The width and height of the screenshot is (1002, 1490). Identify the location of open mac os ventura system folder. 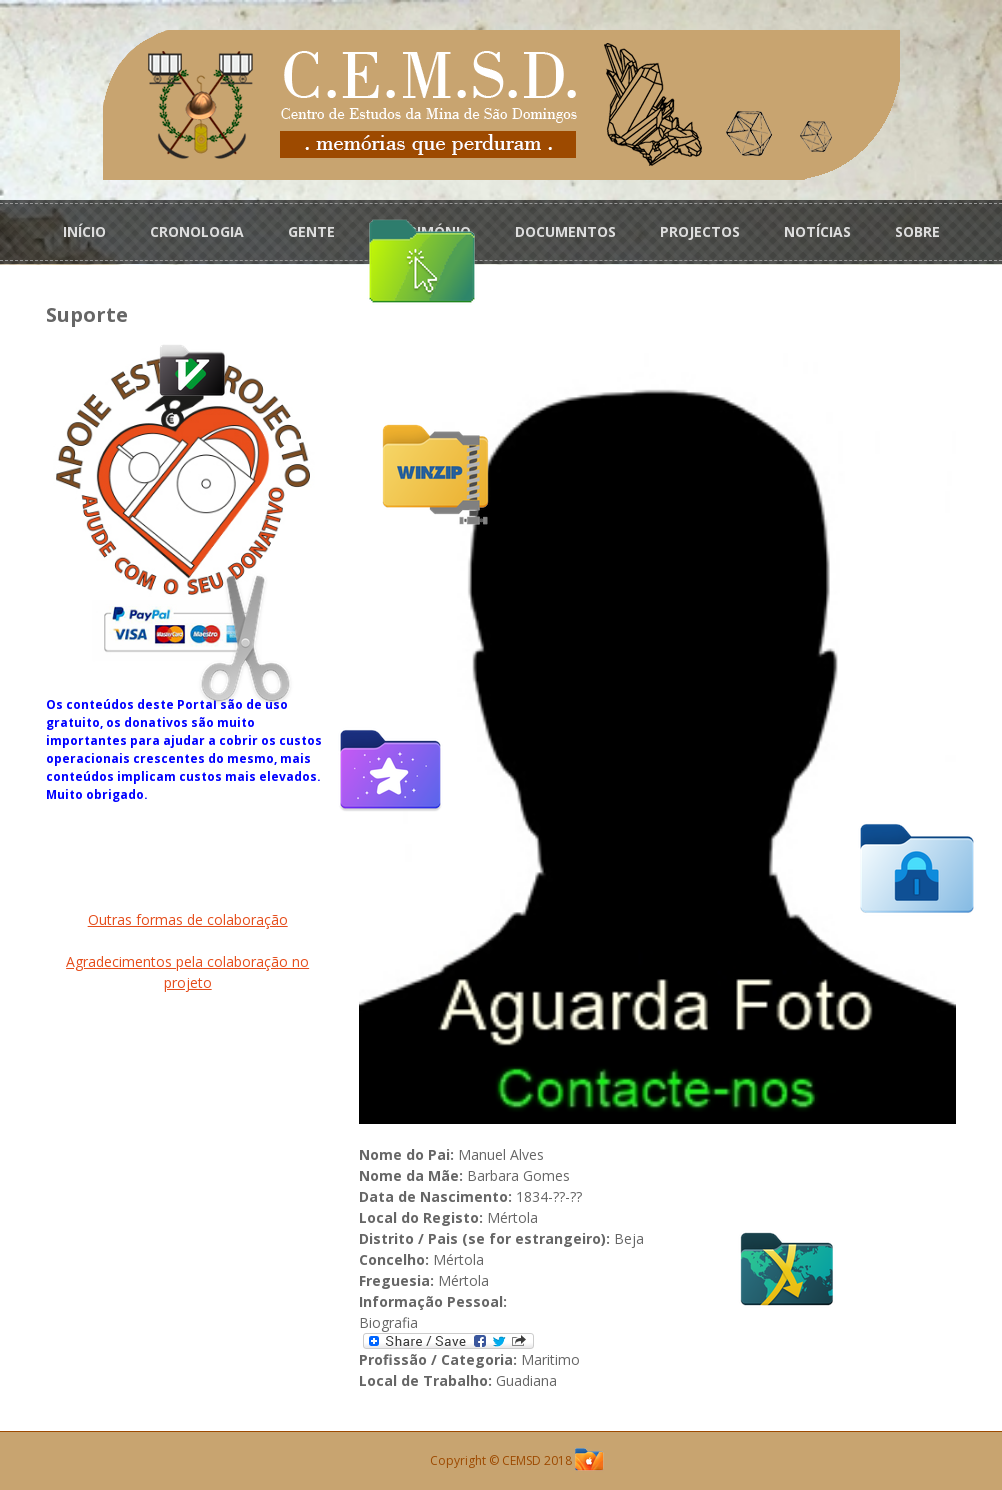
(589, 1460).